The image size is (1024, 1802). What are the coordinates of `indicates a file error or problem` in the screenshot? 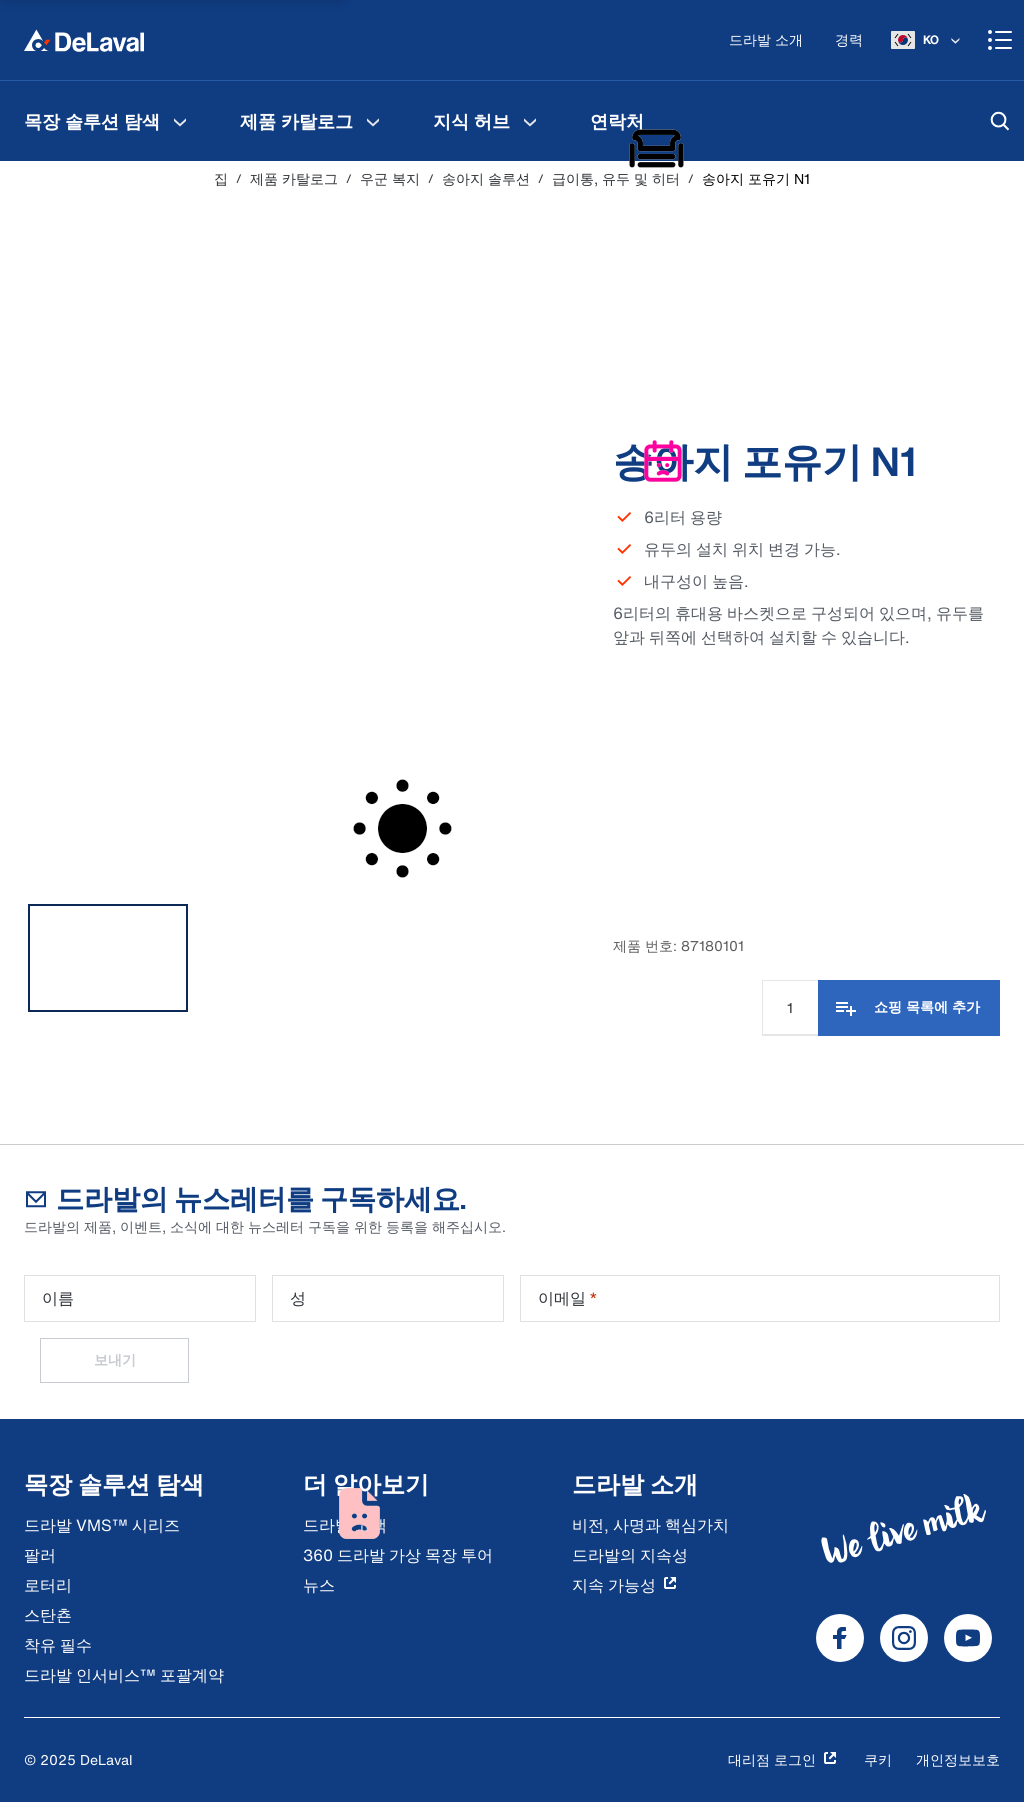 It's located at (359, 1513).